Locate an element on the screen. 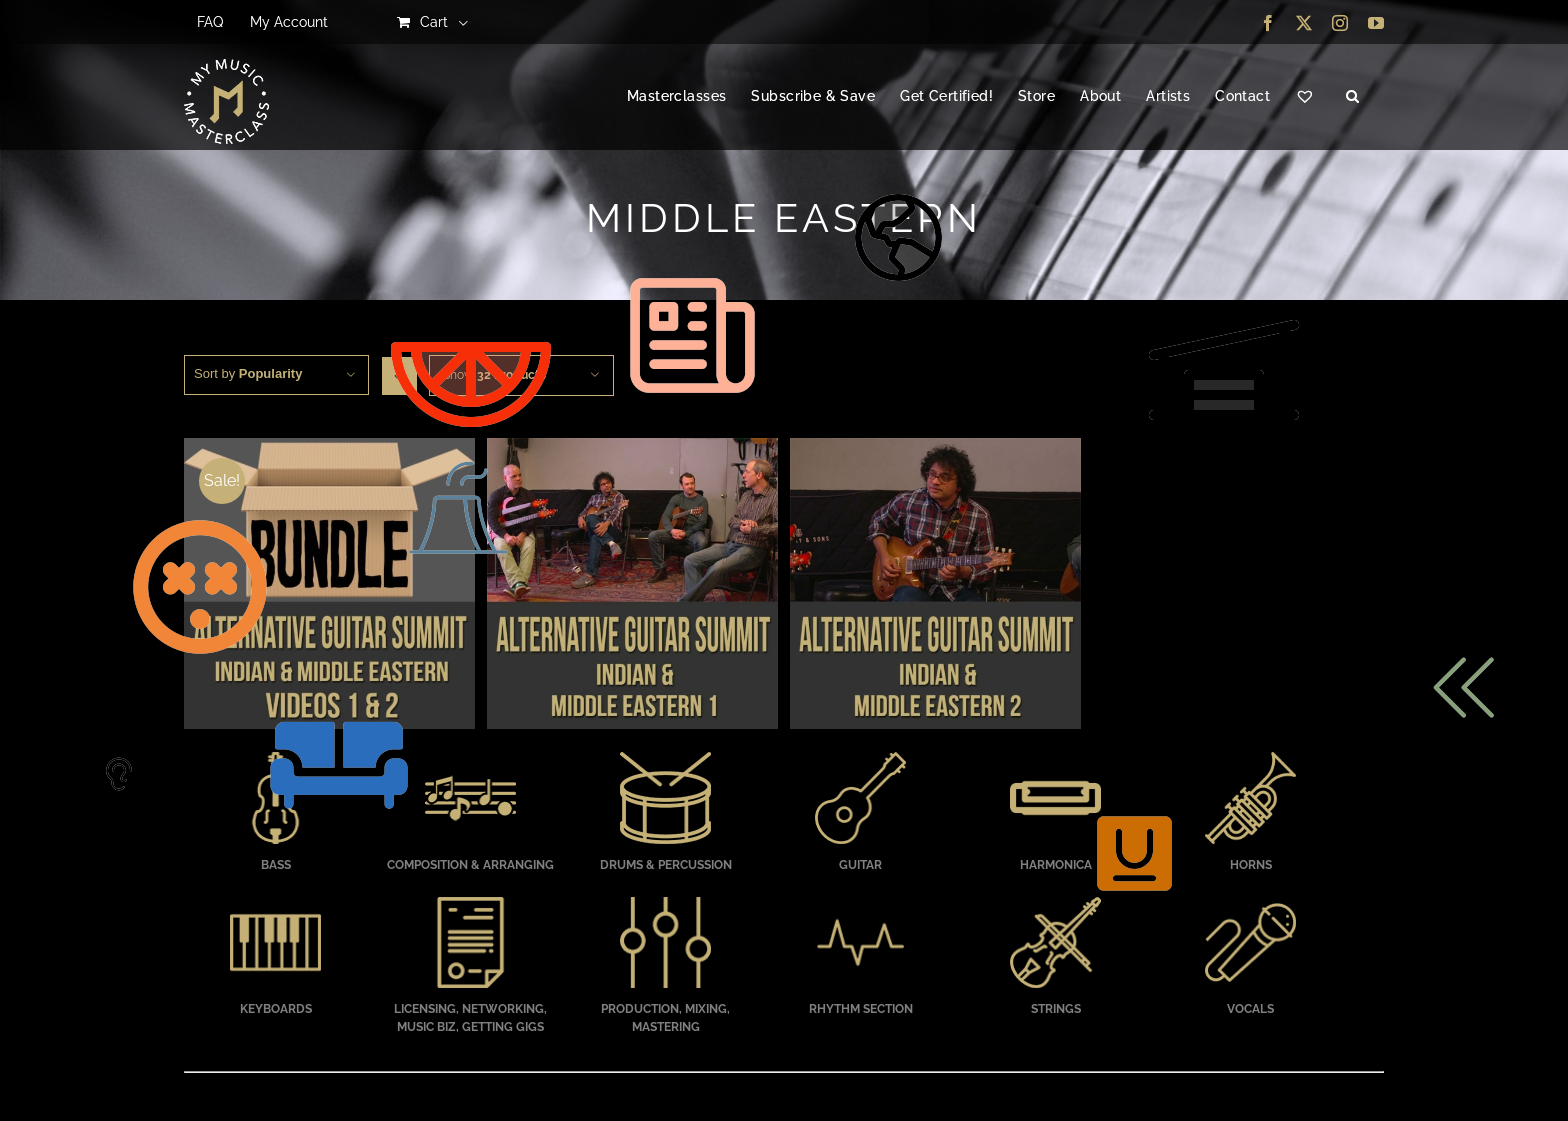 The image size is (1568, 1121). indicates citrus or fruit-related content is located at coordinates (471, 372).